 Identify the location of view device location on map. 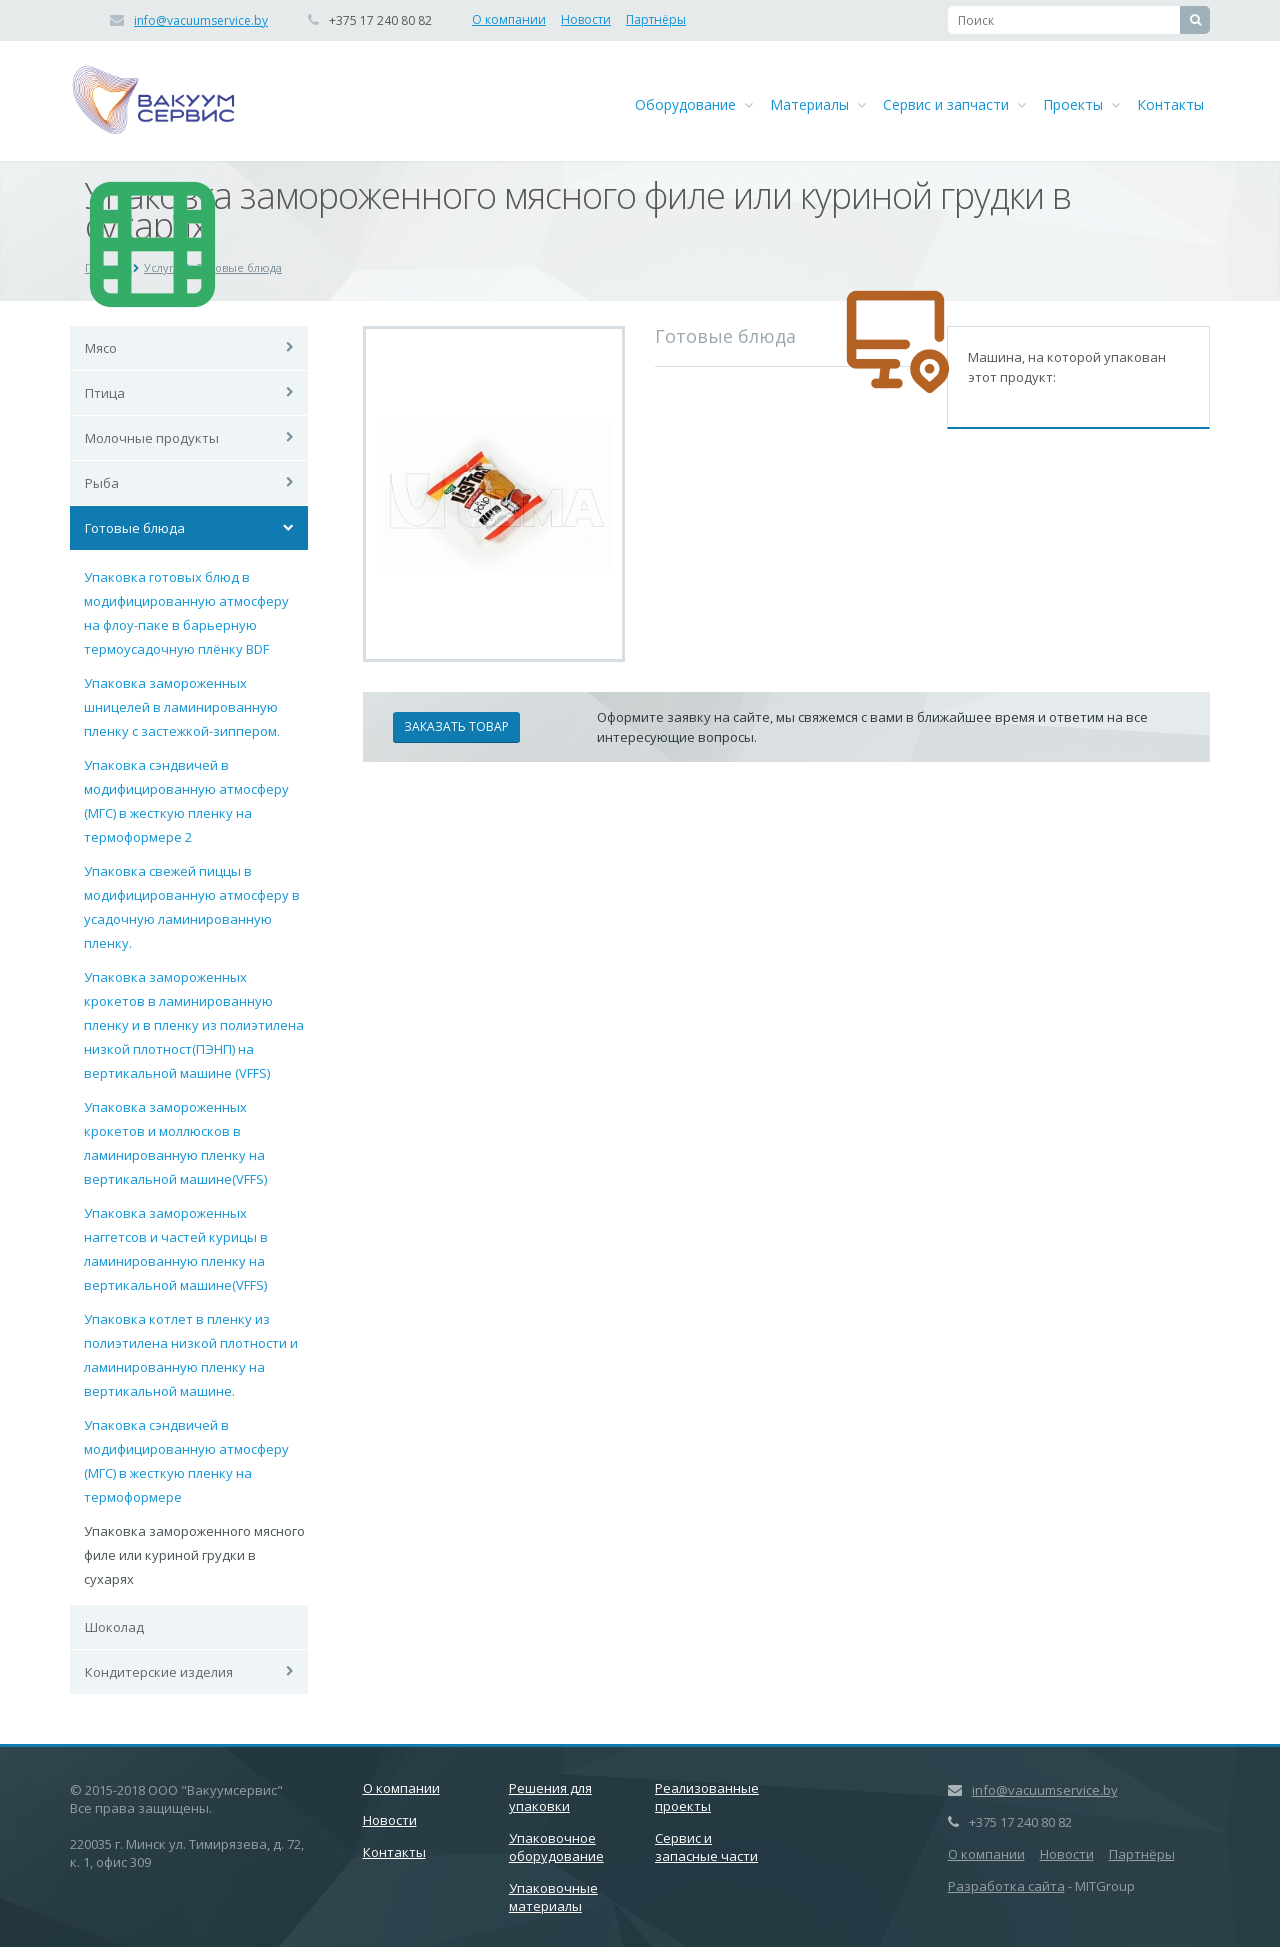
(895, 339).